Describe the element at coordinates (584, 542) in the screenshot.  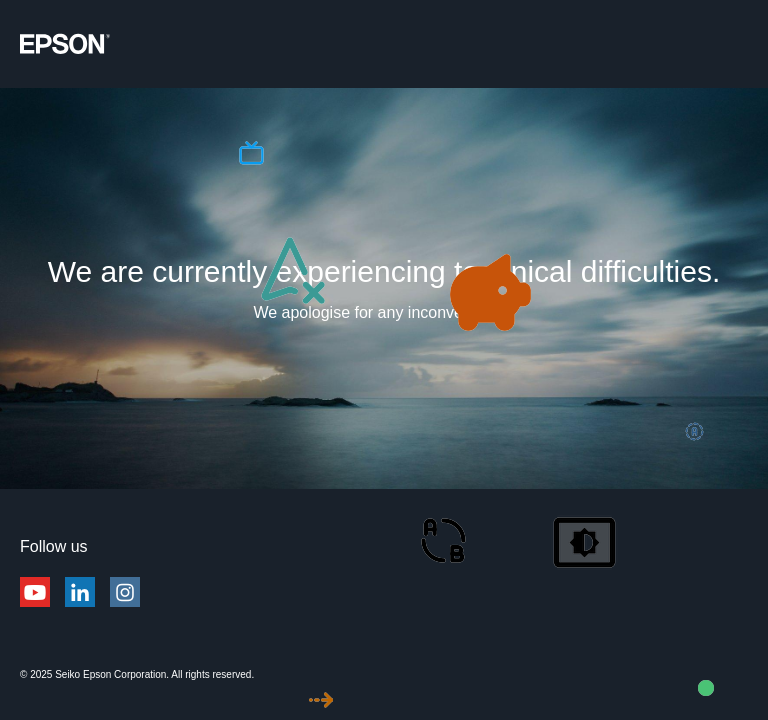
I see `adjust display brightness settings` at that location.